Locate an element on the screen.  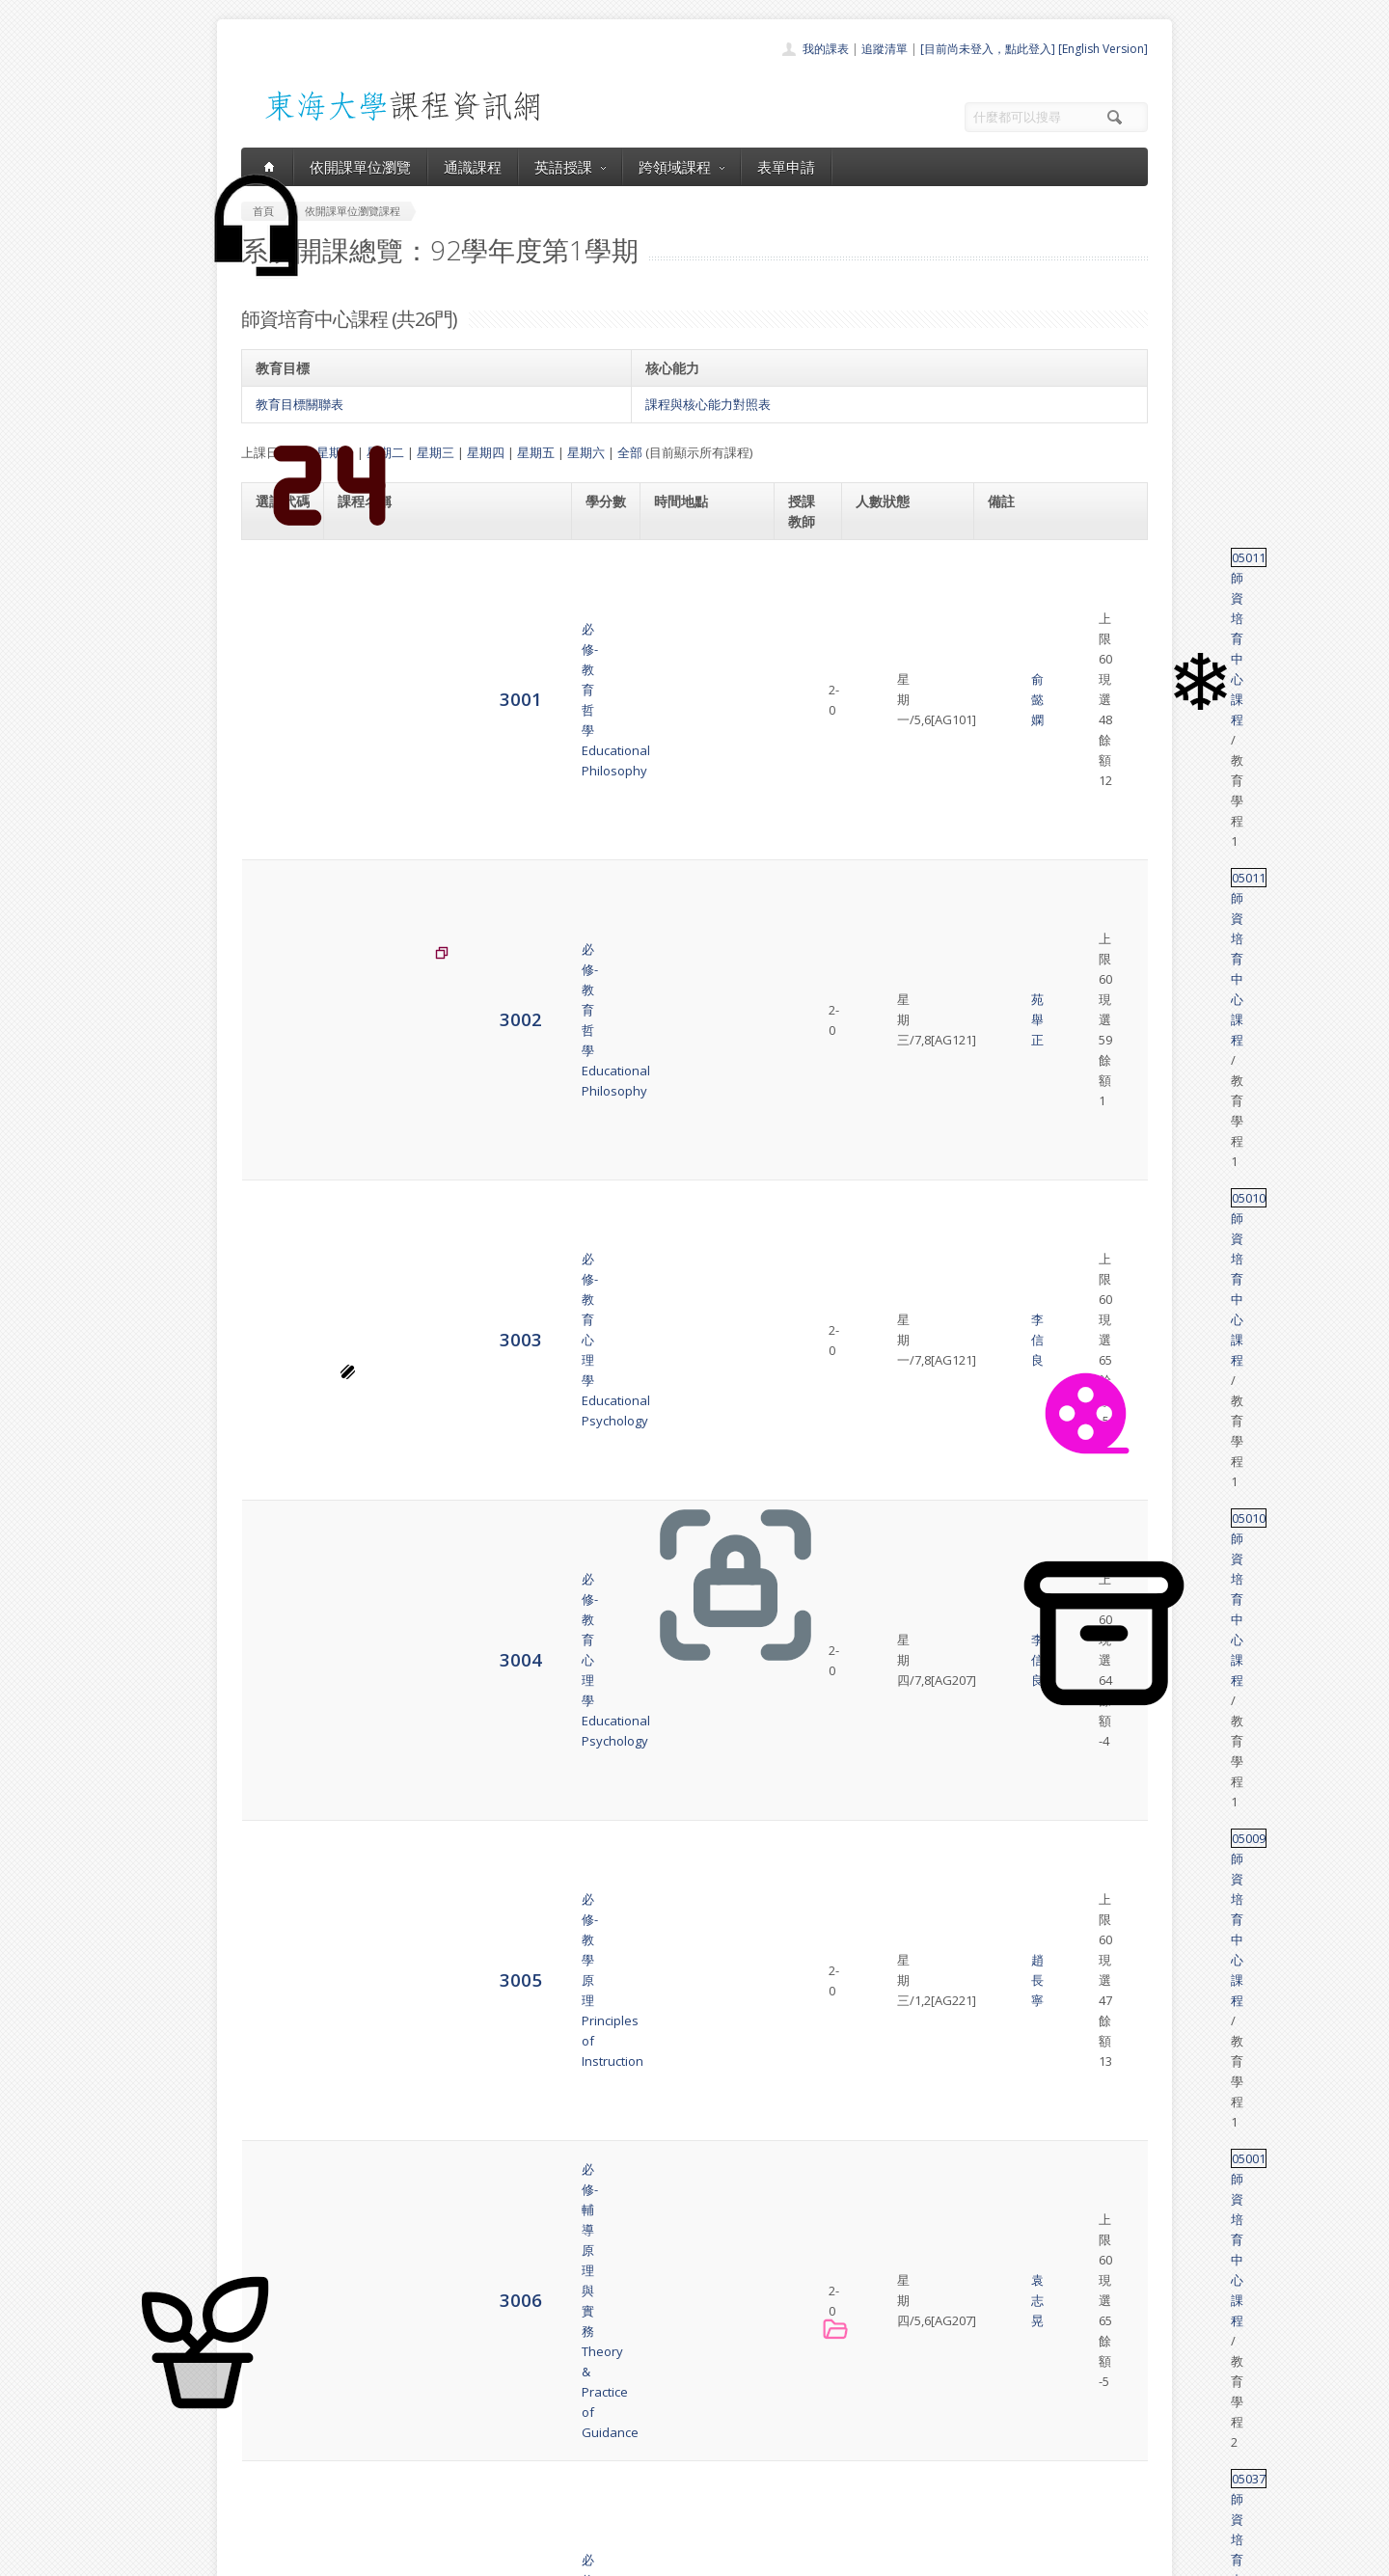
access secure or locked content is located at coordinates (735, 1585).